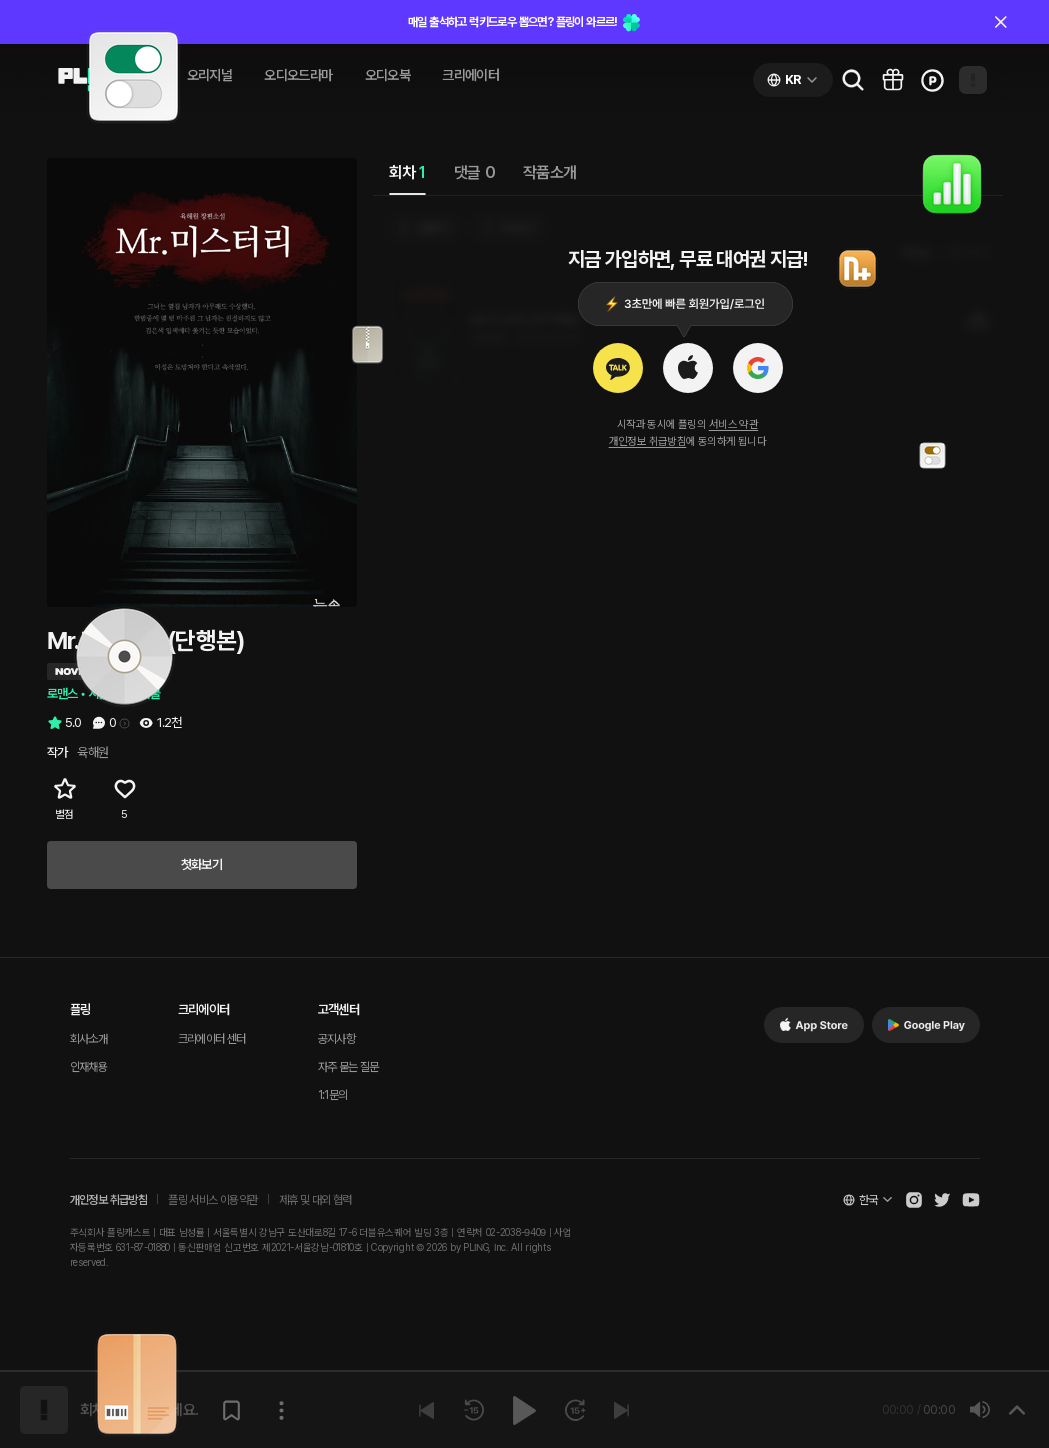  What do you see at coordinates (857, 268) in the screenshot?
I see `open nicotine+ peer-to-peer file sharing client` at bounding box center [857, 268].